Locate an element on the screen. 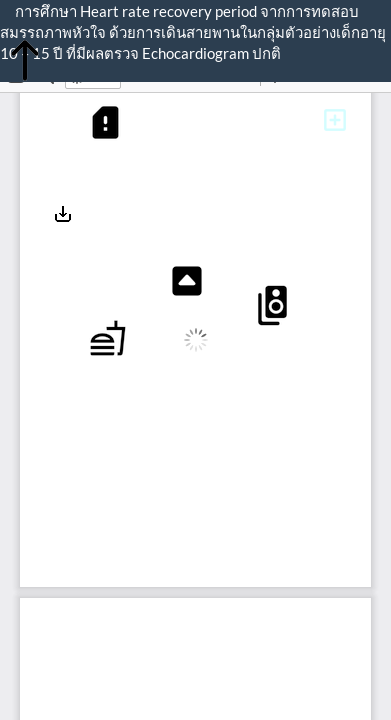 The width and height of the screenshot is (391, 720). download file to device is located at coordinates (63, 214).